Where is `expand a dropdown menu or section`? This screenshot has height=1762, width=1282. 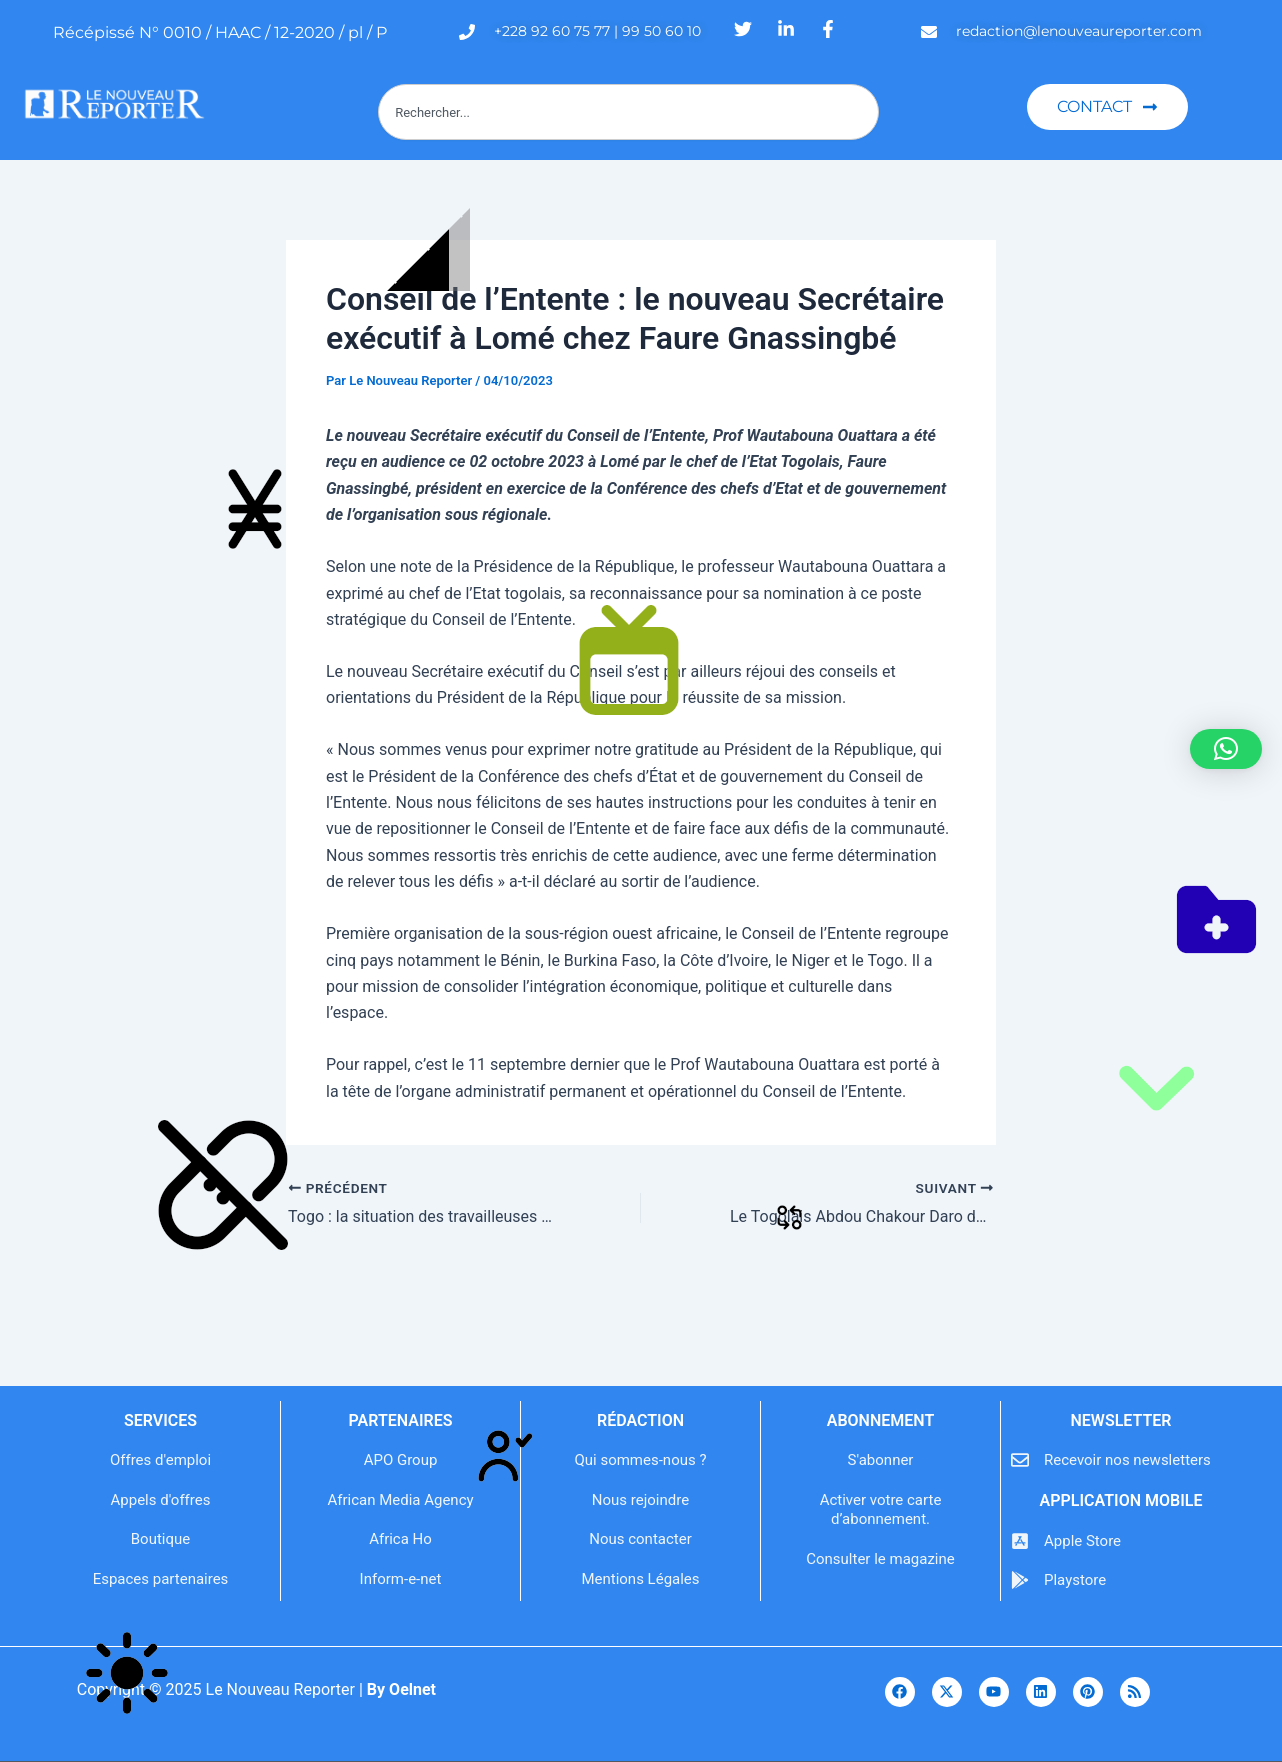
expand a dropdown menu or section is located at coordinates (1156, 1084).